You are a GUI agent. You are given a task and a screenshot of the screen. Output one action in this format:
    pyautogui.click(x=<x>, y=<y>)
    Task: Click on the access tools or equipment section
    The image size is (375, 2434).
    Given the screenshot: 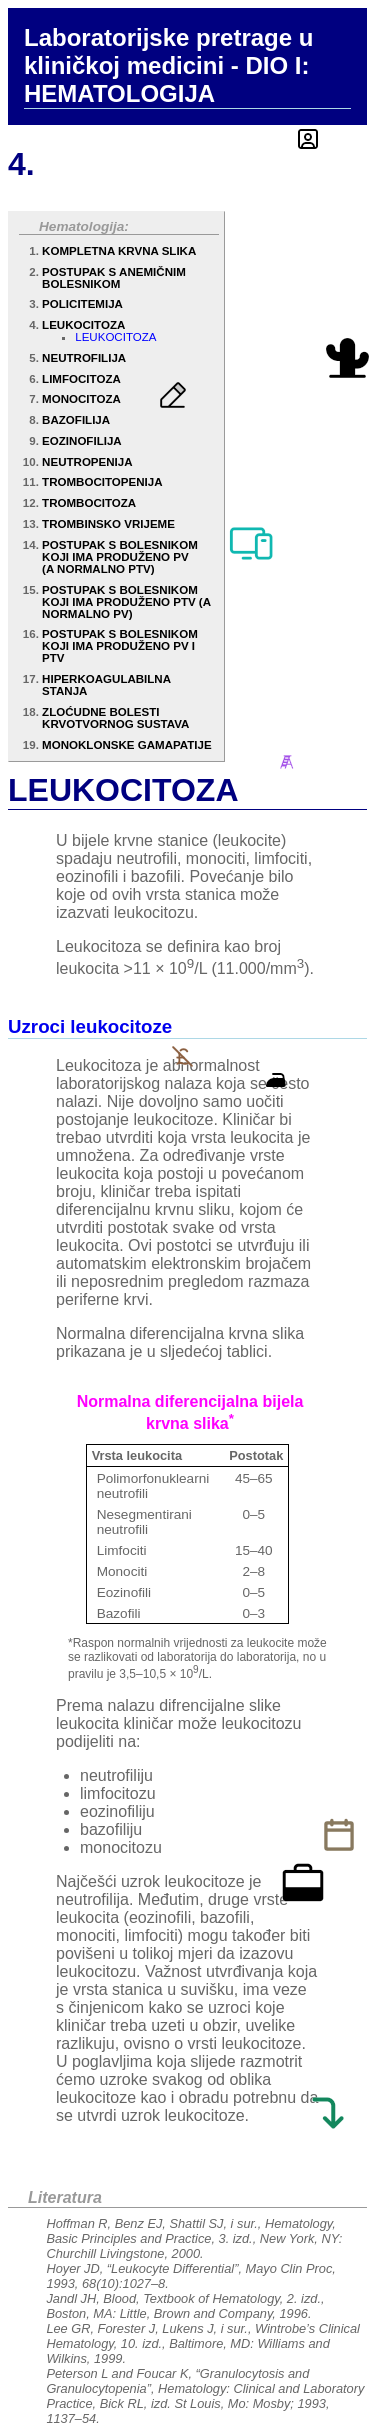 What is the action you would take?
    pyautogui.click(x=287, y=762)
    